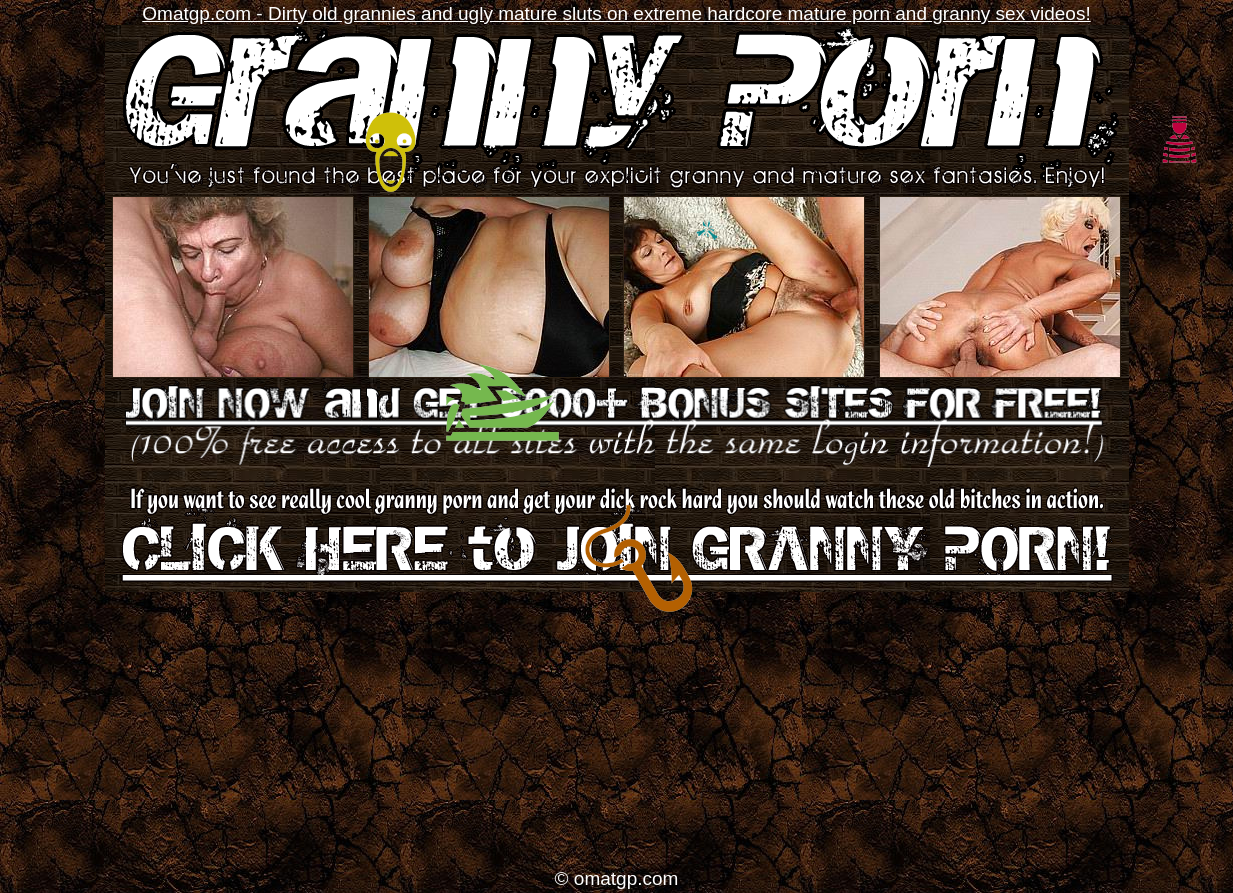  I want to click on select speedboat or watercraft vehicle, so click(502, 384).